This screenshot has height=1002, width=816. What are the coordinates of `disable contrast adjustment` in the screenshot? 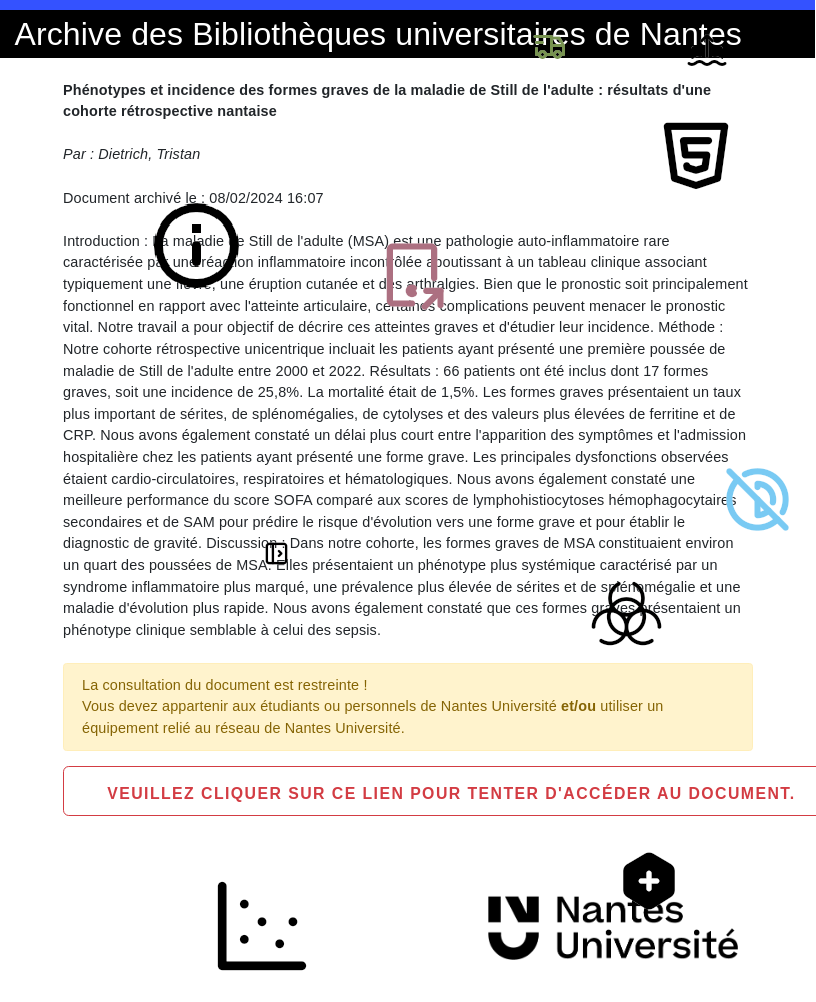 It's located at (757, 499).